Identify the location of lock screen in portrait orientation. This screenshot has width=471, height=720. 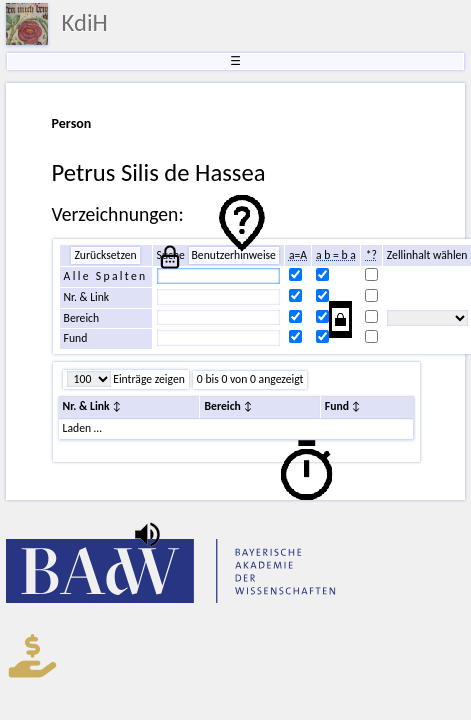
(340, 319).